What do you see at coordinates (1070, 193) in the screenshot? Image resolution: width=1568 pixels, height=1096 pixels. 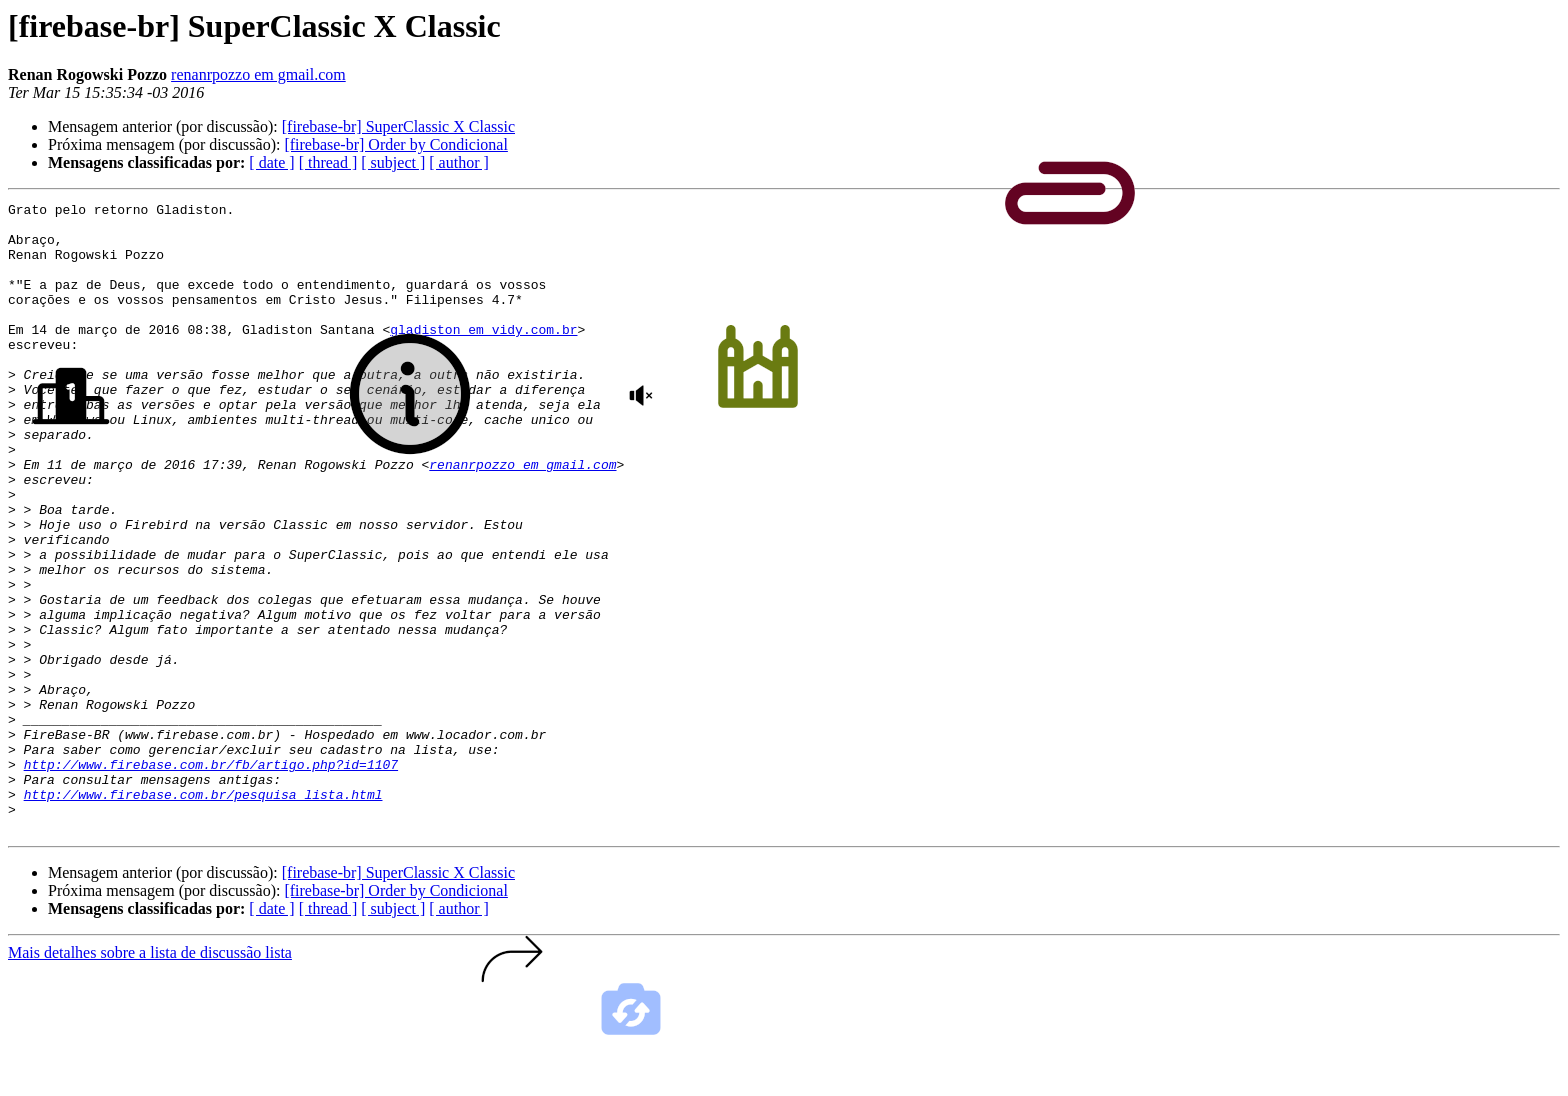 I see `attach a file to your message` at bounding box center [1070, 193].